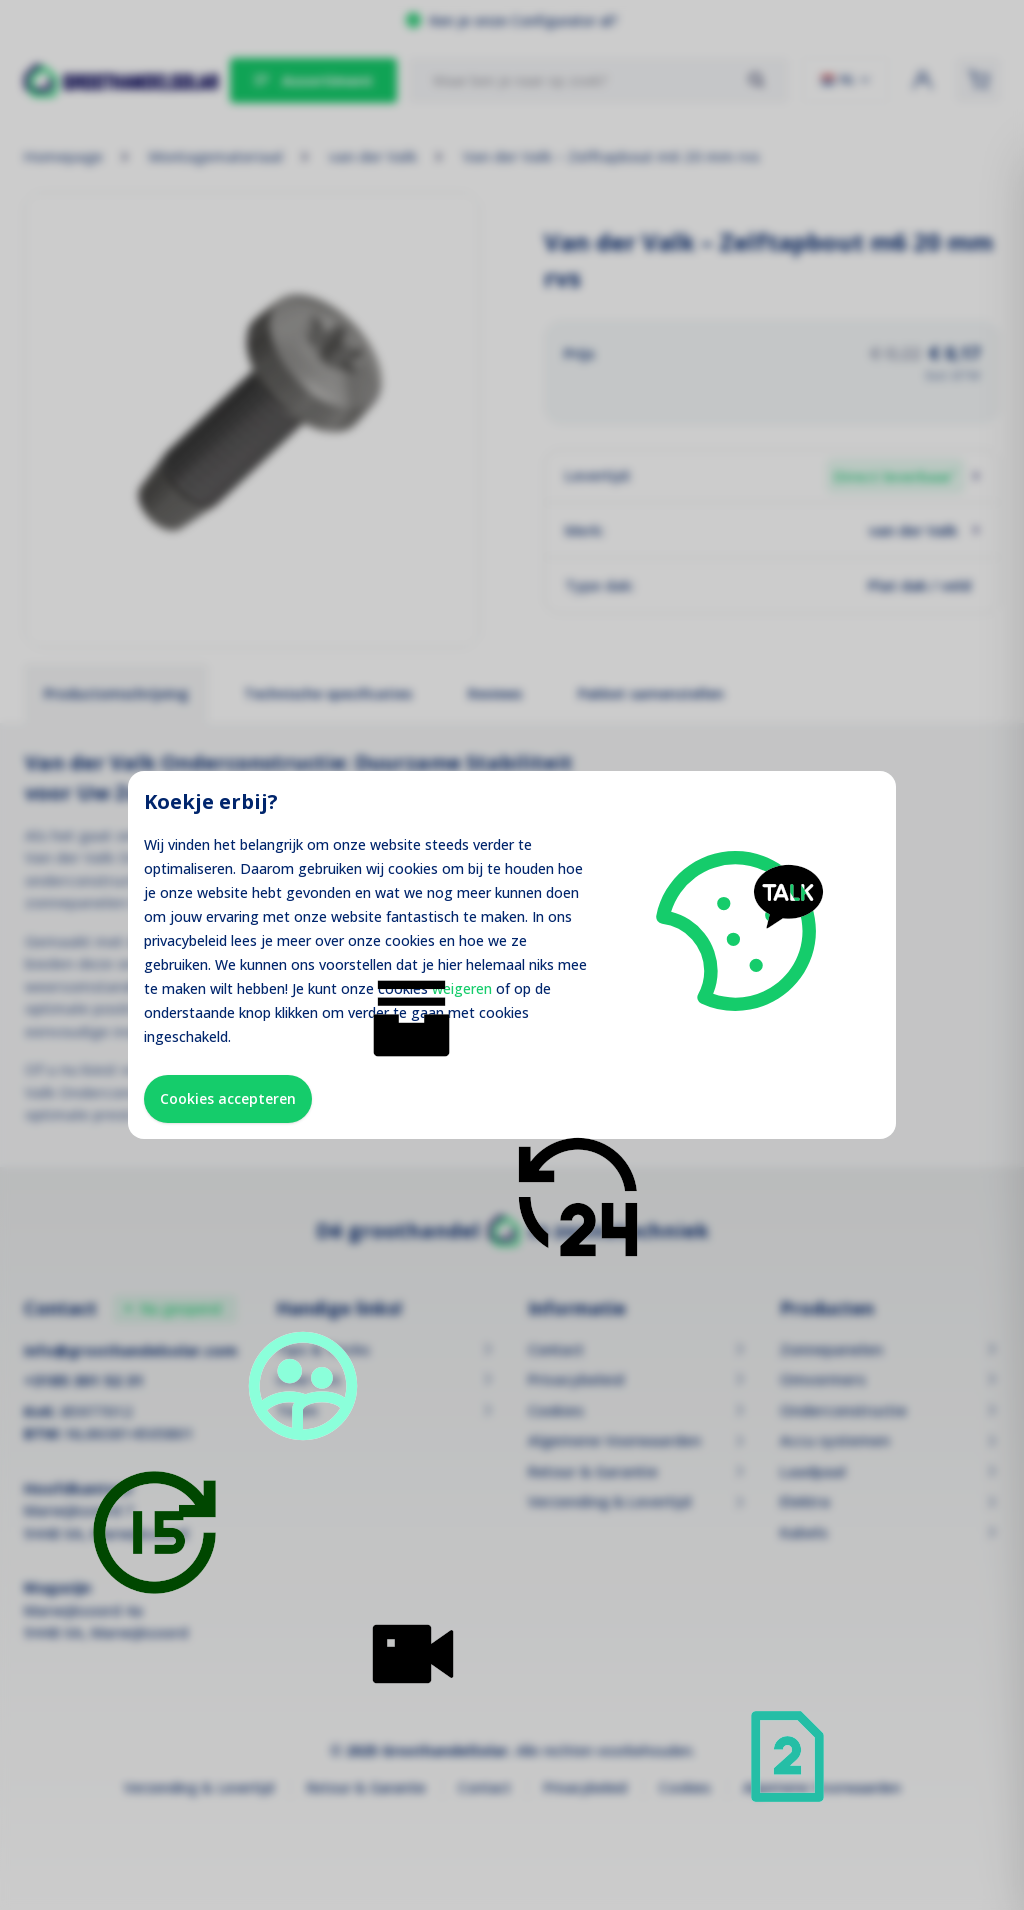  Describe the element at coordinates (411, 1018) in the screenshot. I see `access archived files or documents` at that location.